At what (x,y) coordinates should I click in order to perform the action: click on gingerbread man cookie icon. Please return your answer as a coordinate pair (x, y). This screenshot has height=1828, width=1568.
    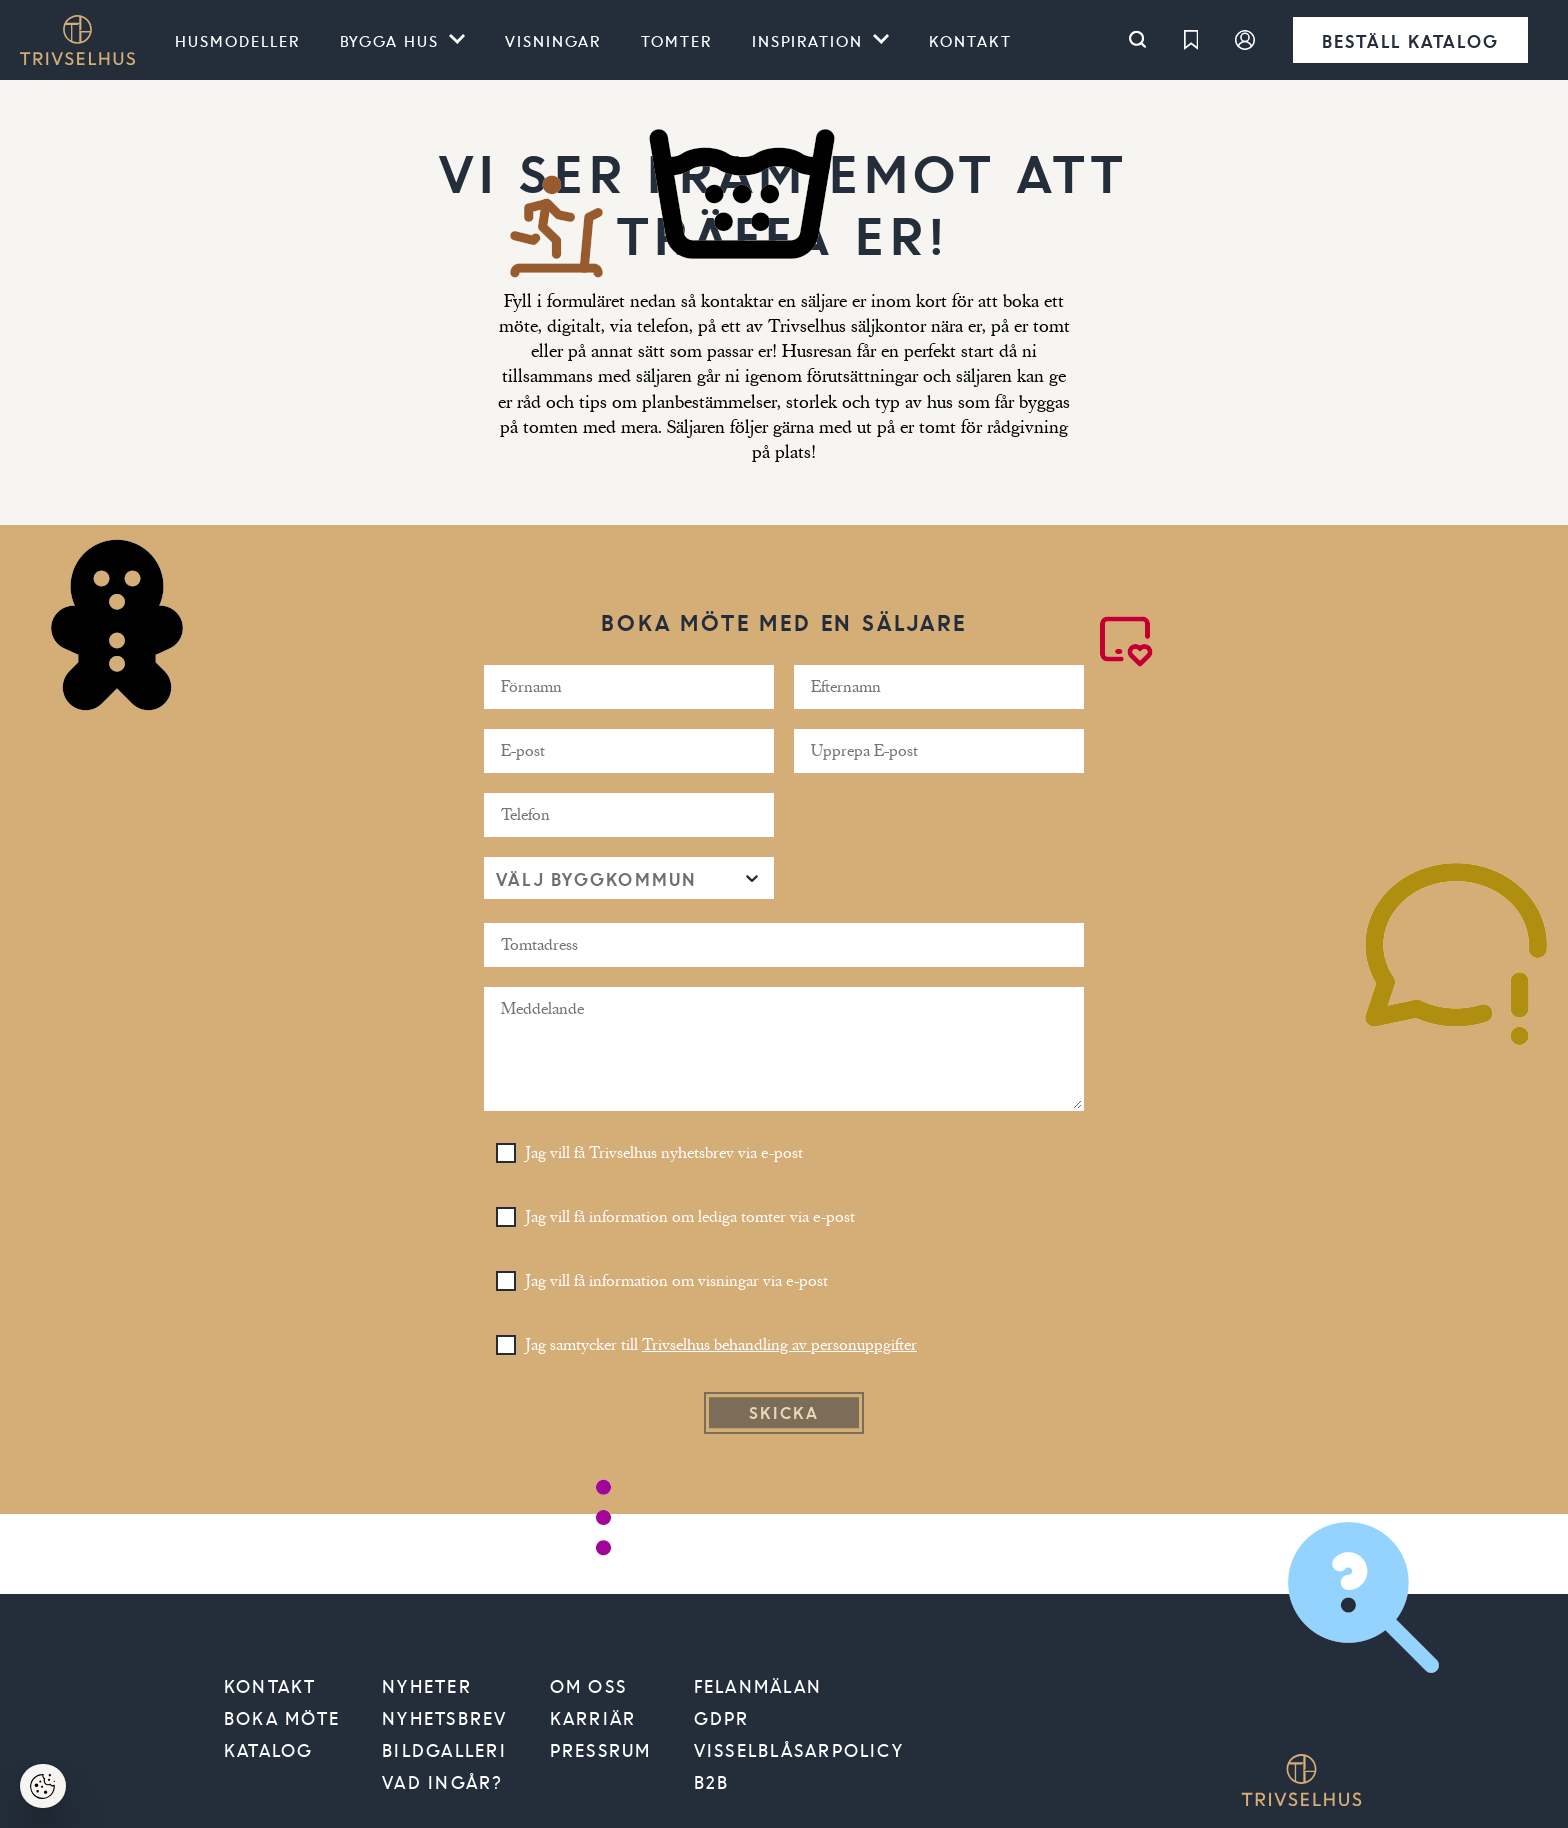
    Looking at the image, I should click on (117, 625).